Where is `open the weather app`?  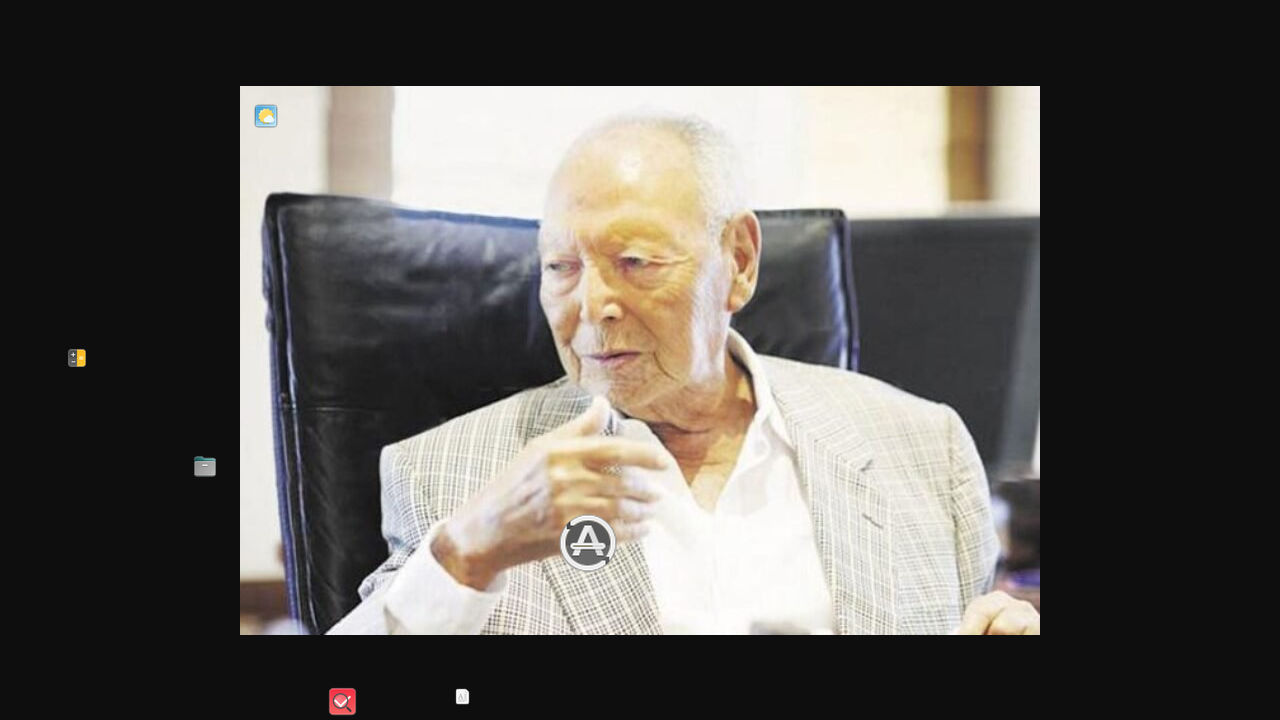 open the weather app is located at coordinates (266, 116).